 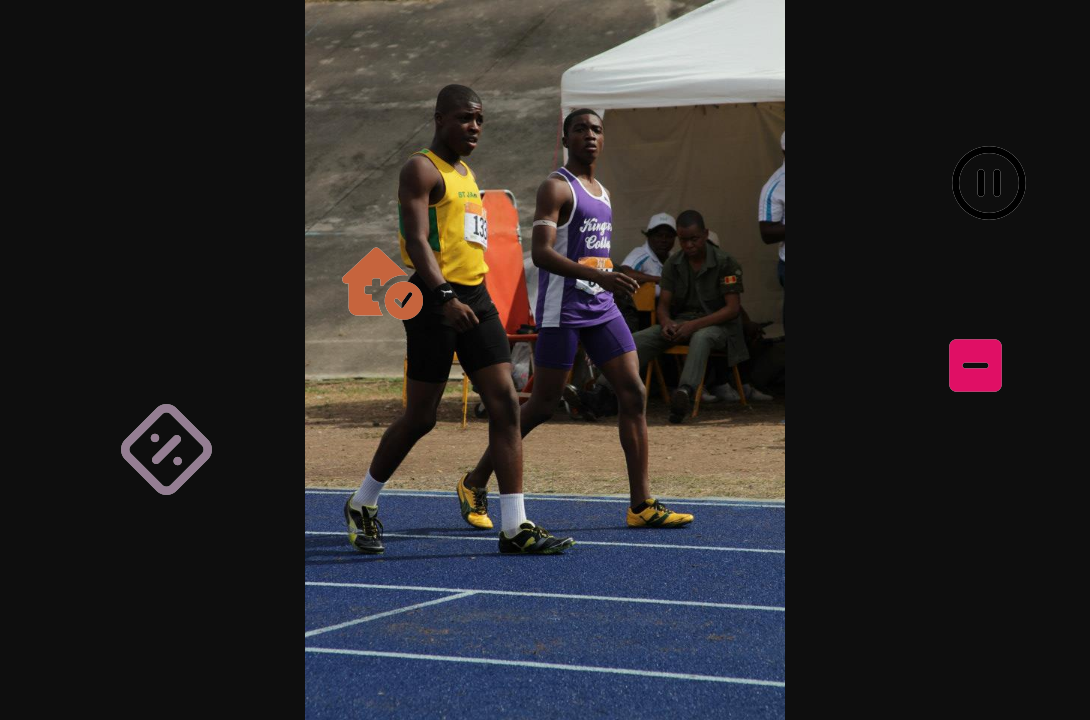 I want to click on remove an item from a list, so click(x=975, y=365).